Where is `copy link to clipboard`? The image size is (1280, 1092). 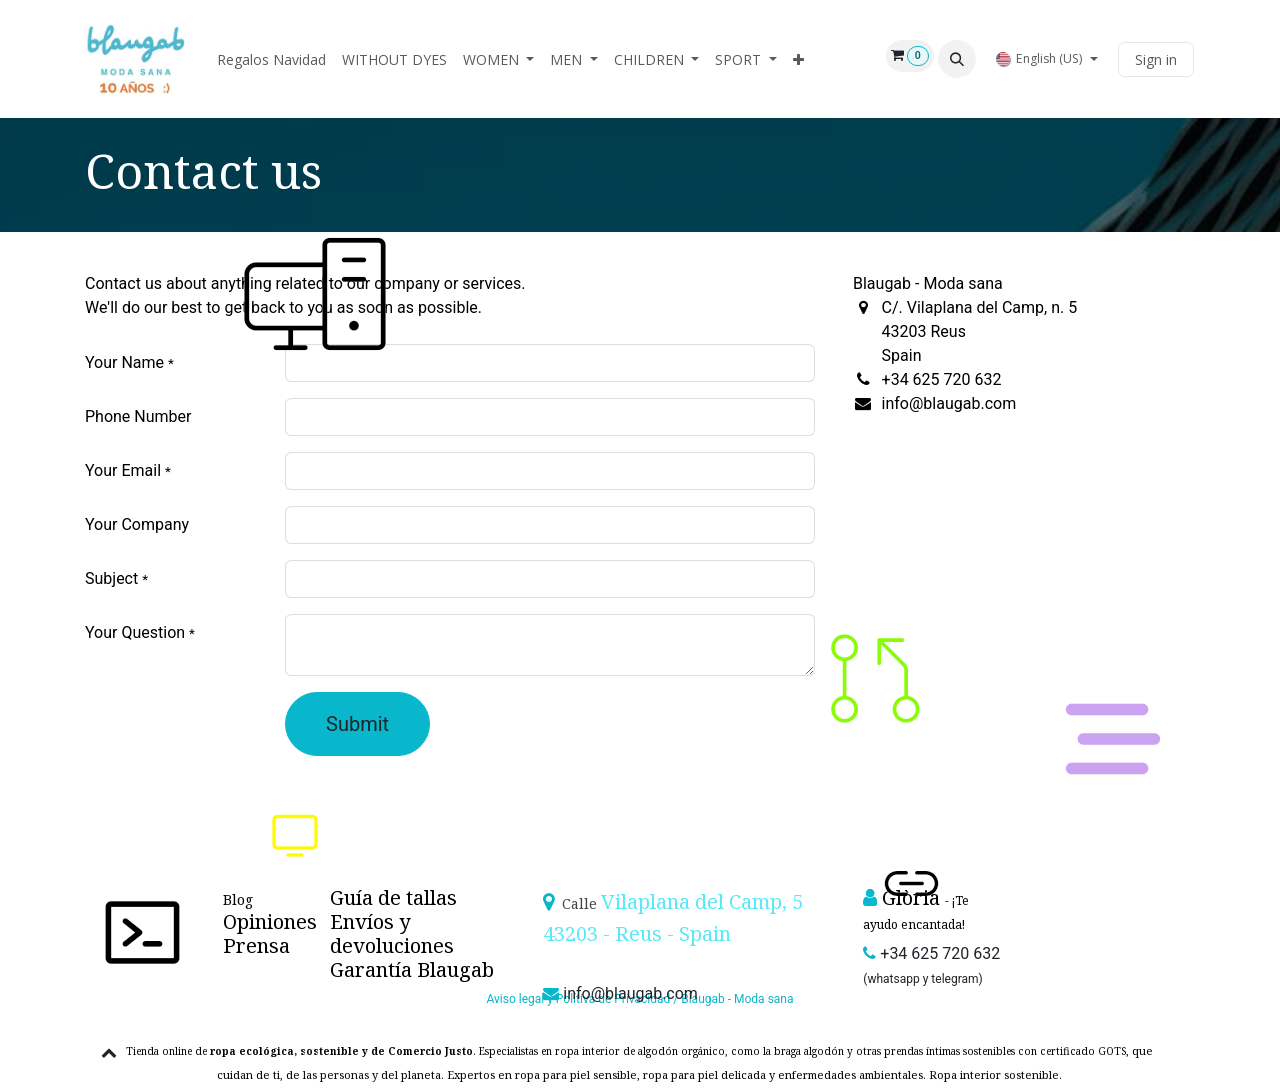
copy link to clipboard is located at coordinates (911, 883).